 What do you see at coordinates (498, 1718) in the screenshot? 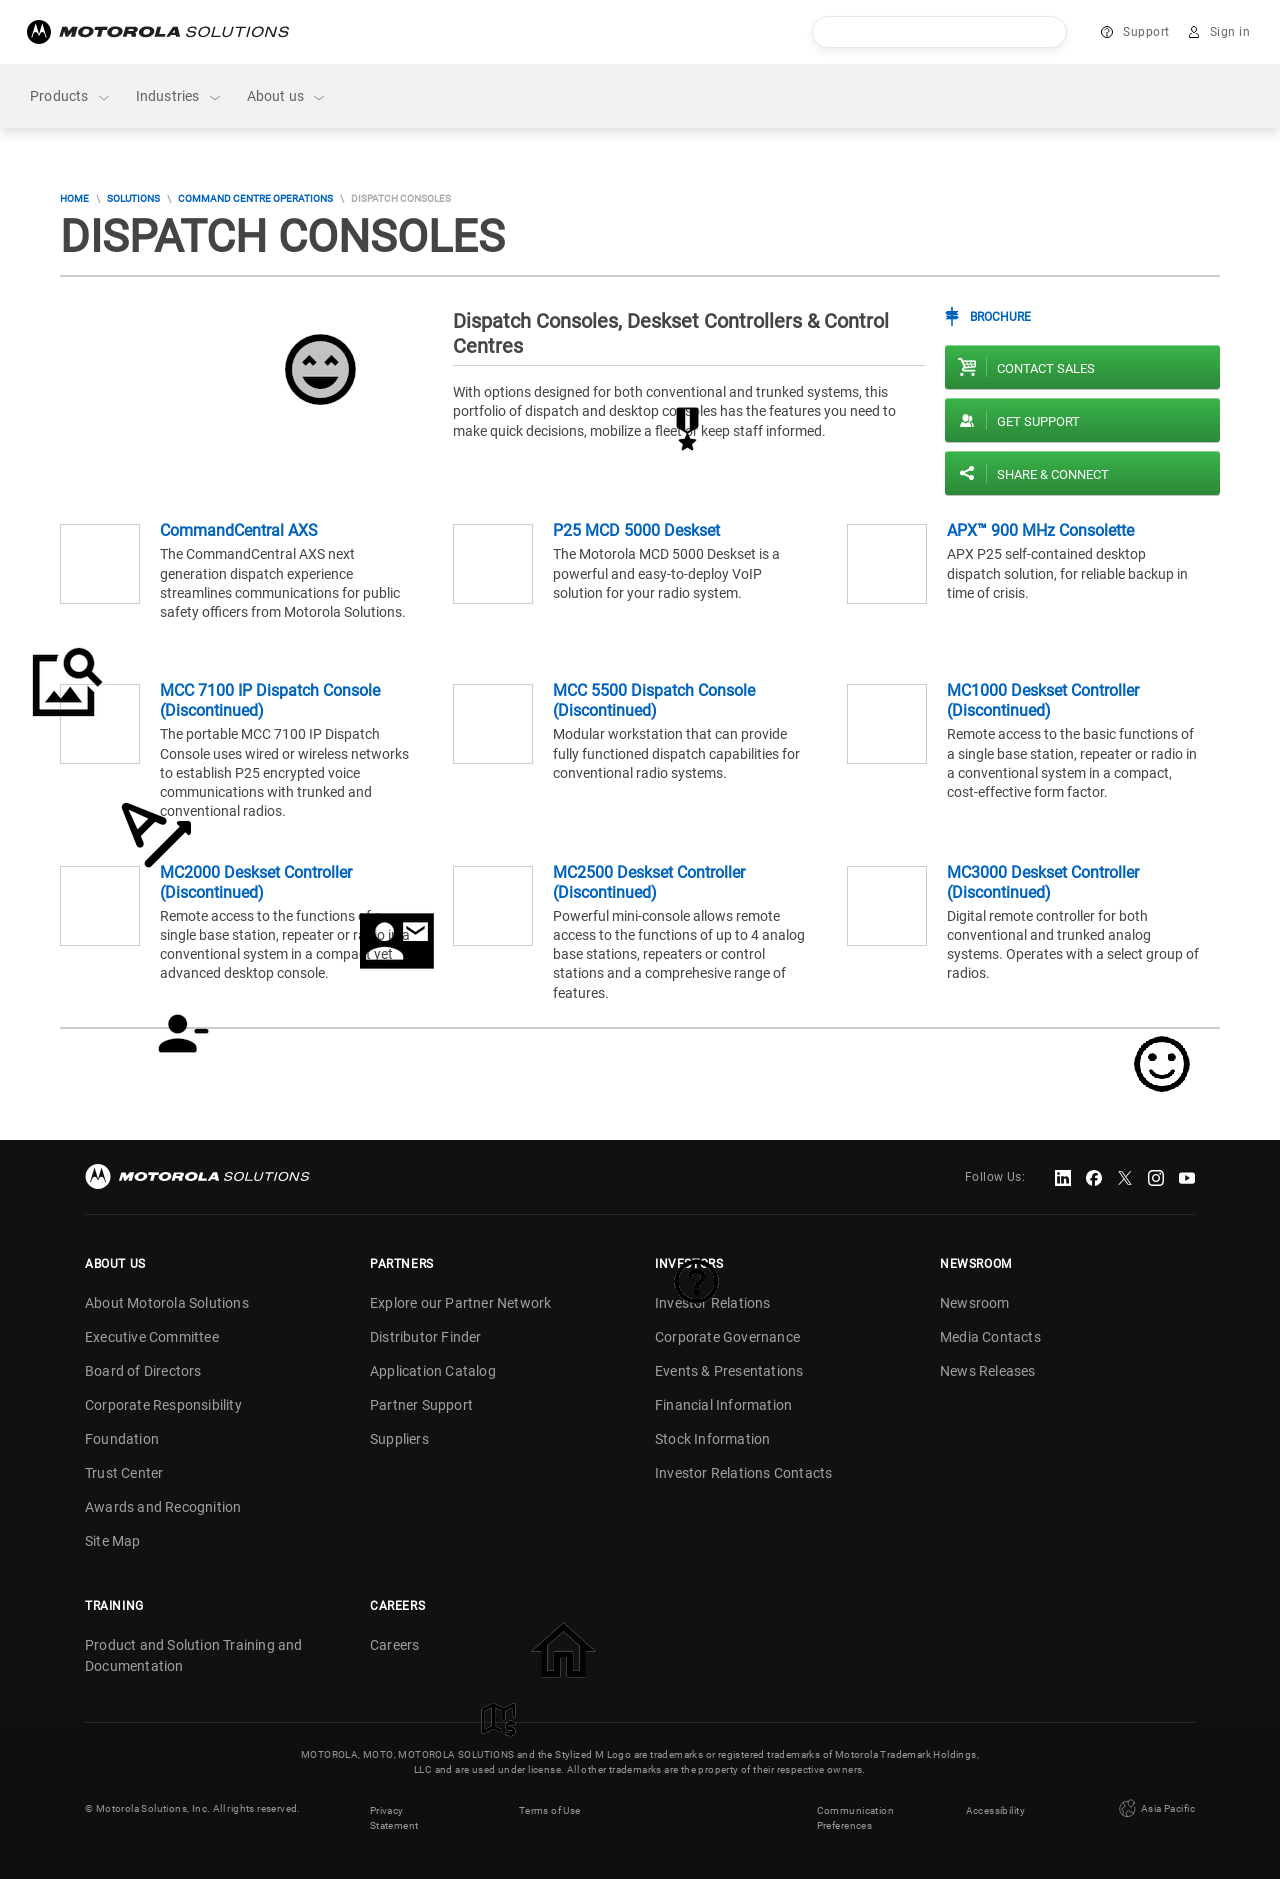
I see `view location-based pricing or costs` at bounding box center [498, 1718].